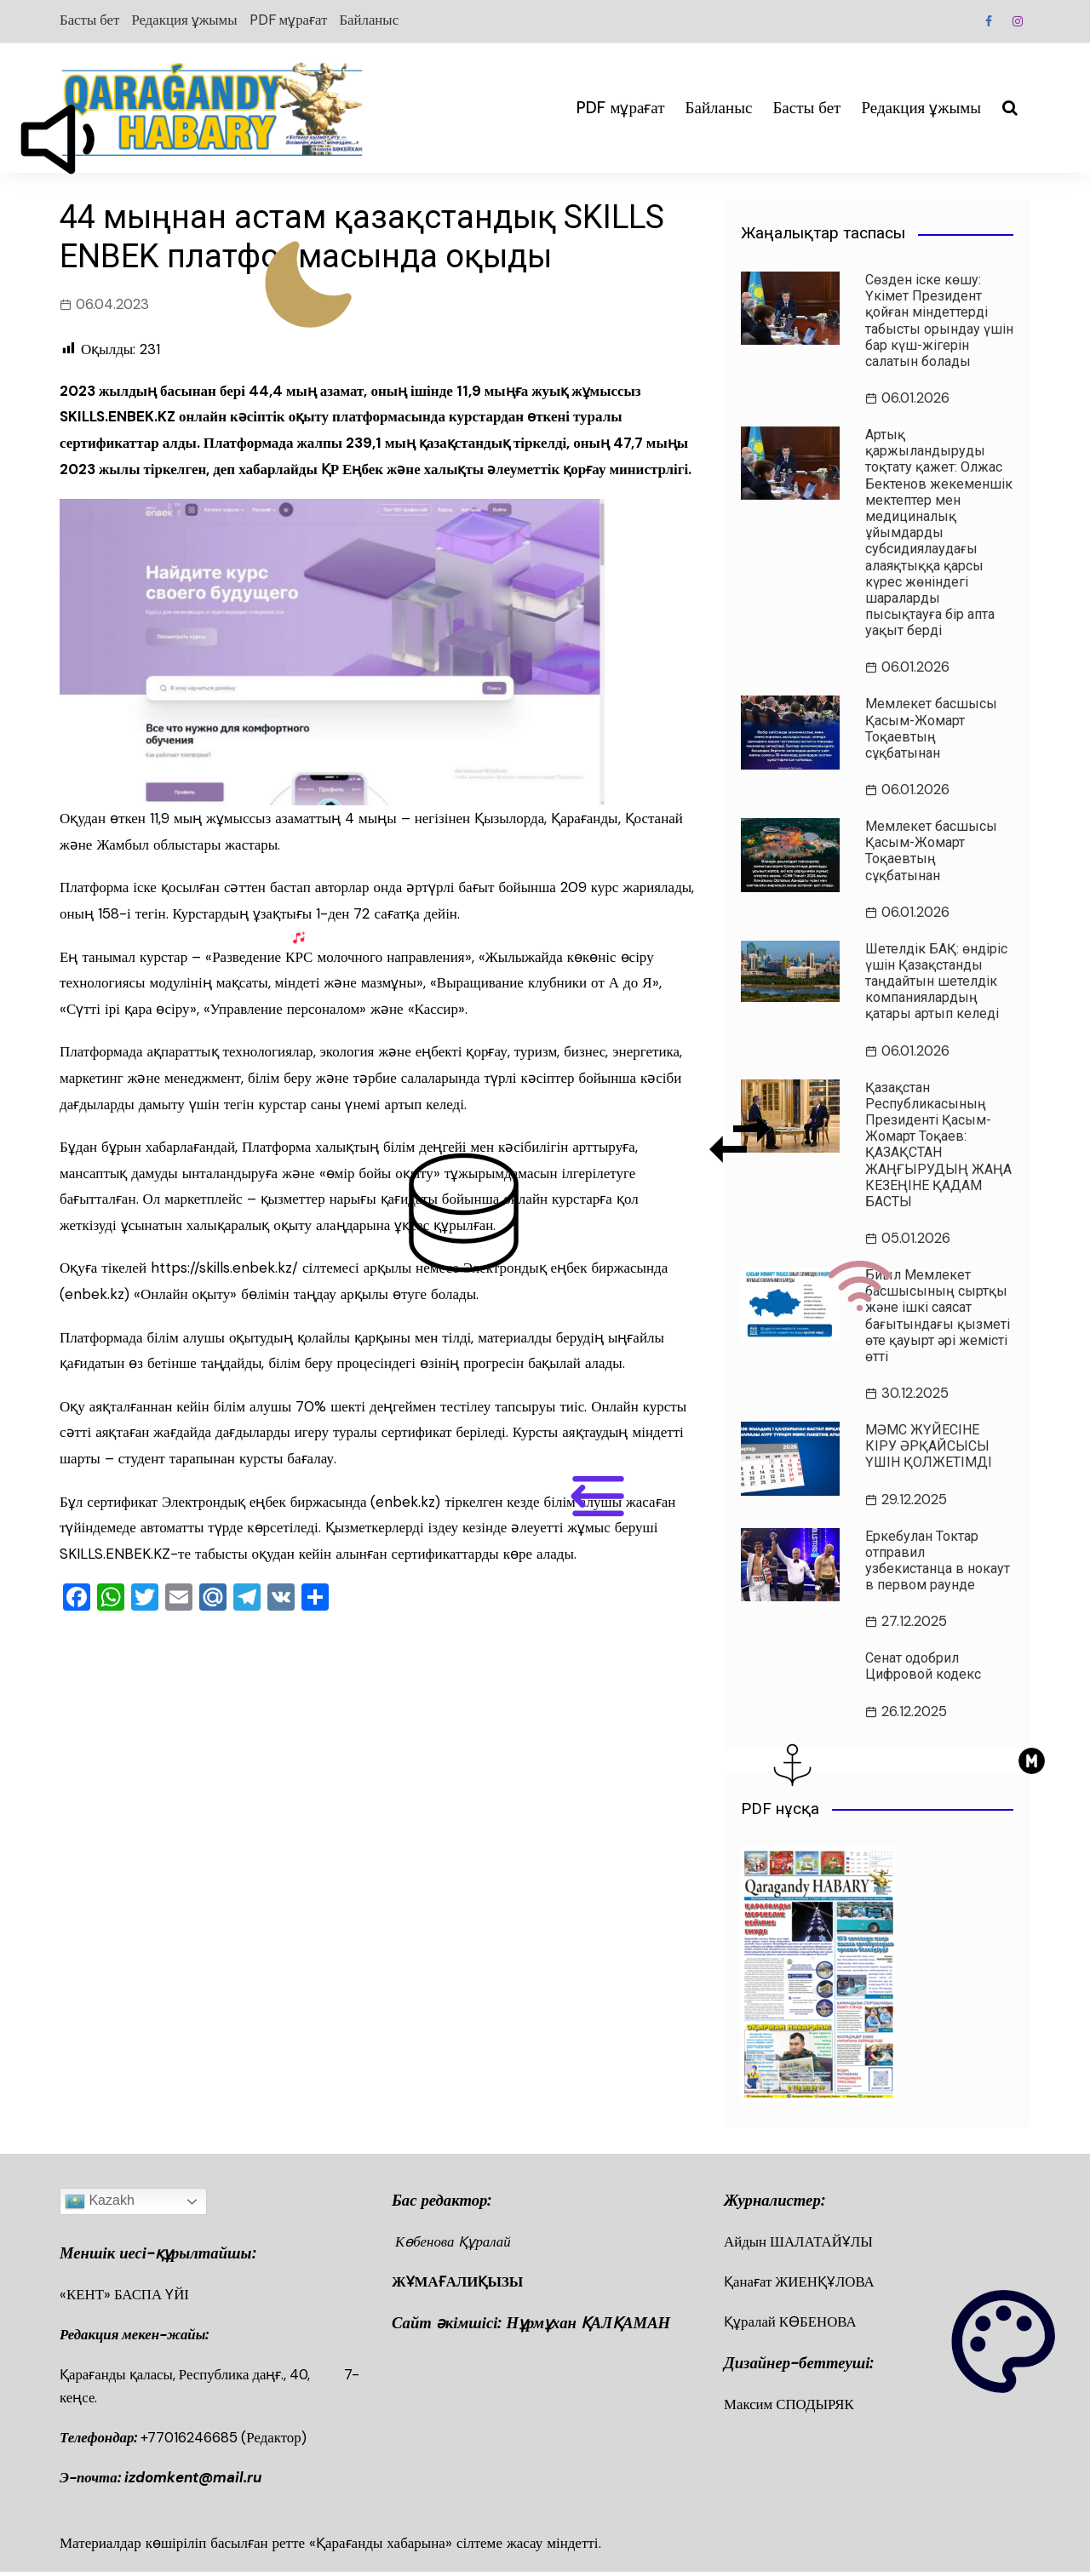 The height and width of the screenshot is (2576, 1090). What do you see at coordinates (1003, 2341) in the screenshot?
I see `customize theme or color settings` at bounding box center [1003, 2341].